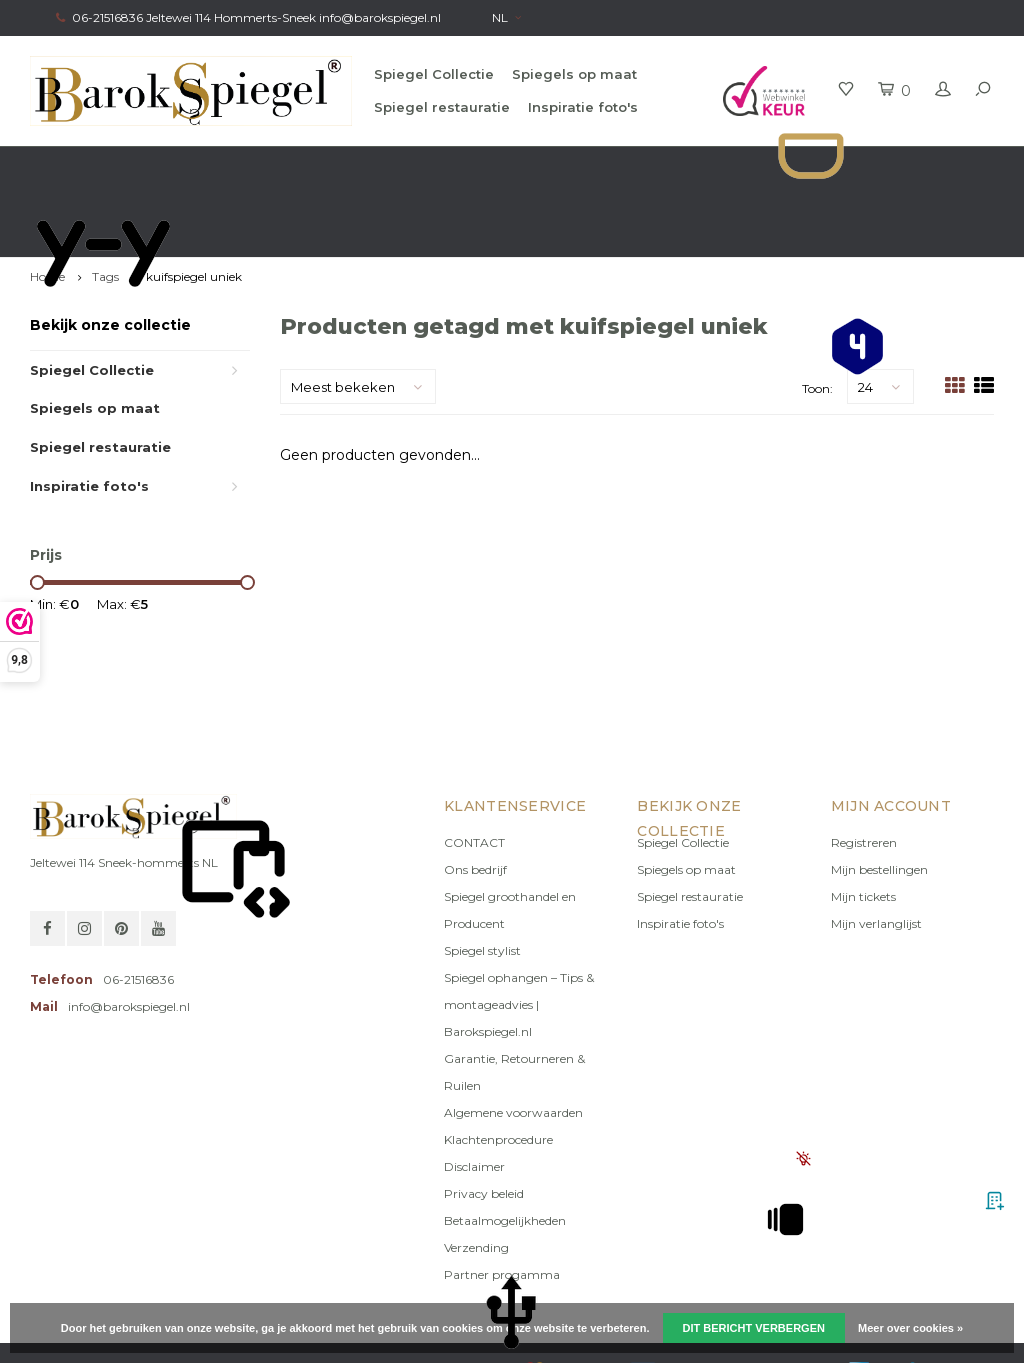 Image resolution: width=1024 pixels, height=1363 pixels. I want to click on step 4 in a multi-step process, so click(857, 346).